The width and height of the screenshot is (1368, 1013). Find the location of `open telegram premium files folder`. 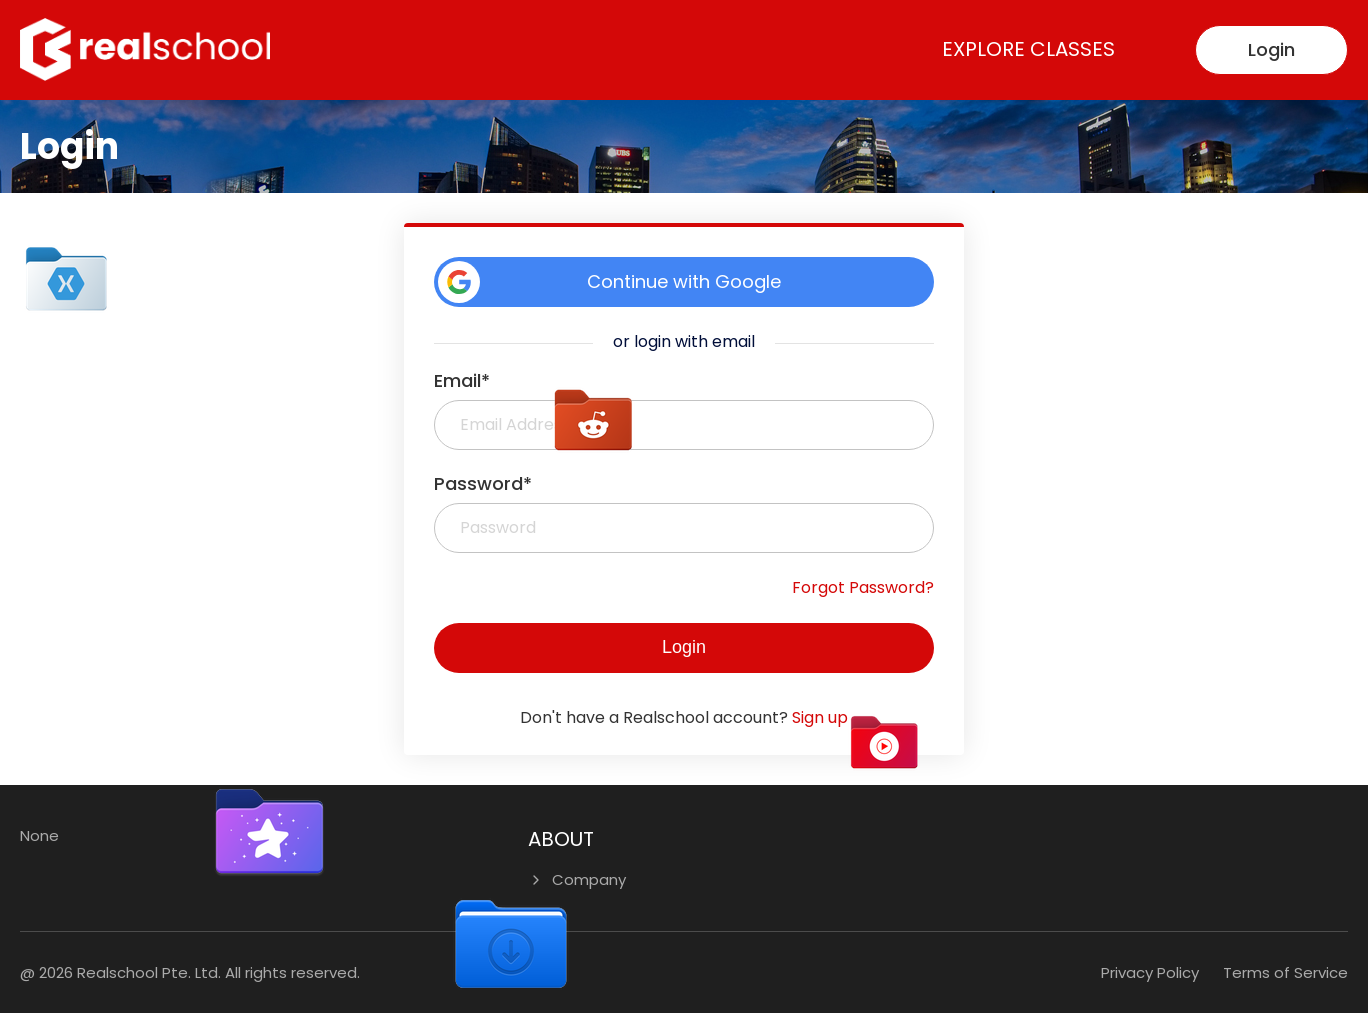

open telegram premium files folder is located at coordinates (269, 834).